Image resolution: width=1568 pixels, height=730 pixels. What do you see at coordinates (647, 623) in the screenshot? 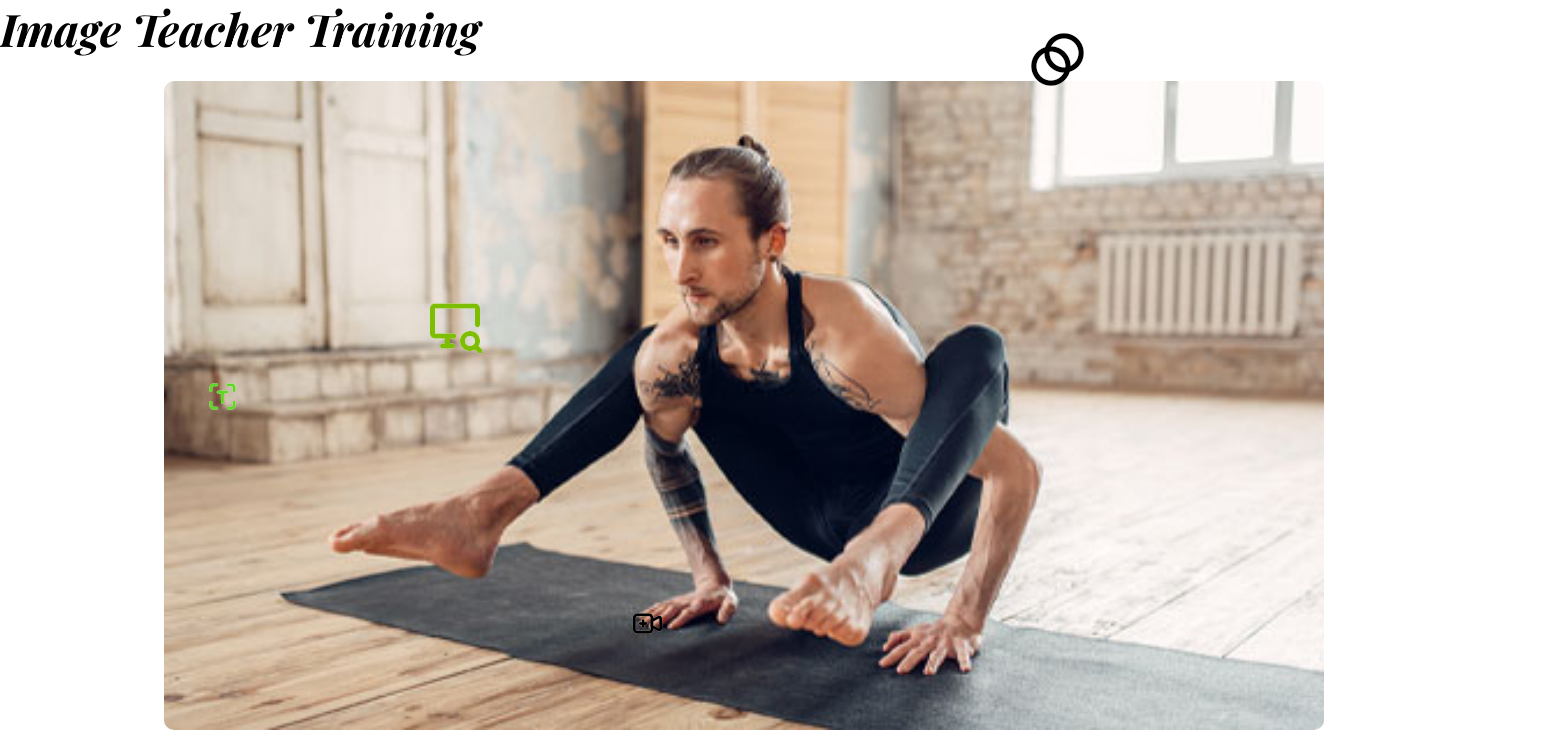
I see `add a new video` at bounding box center [647, 623].